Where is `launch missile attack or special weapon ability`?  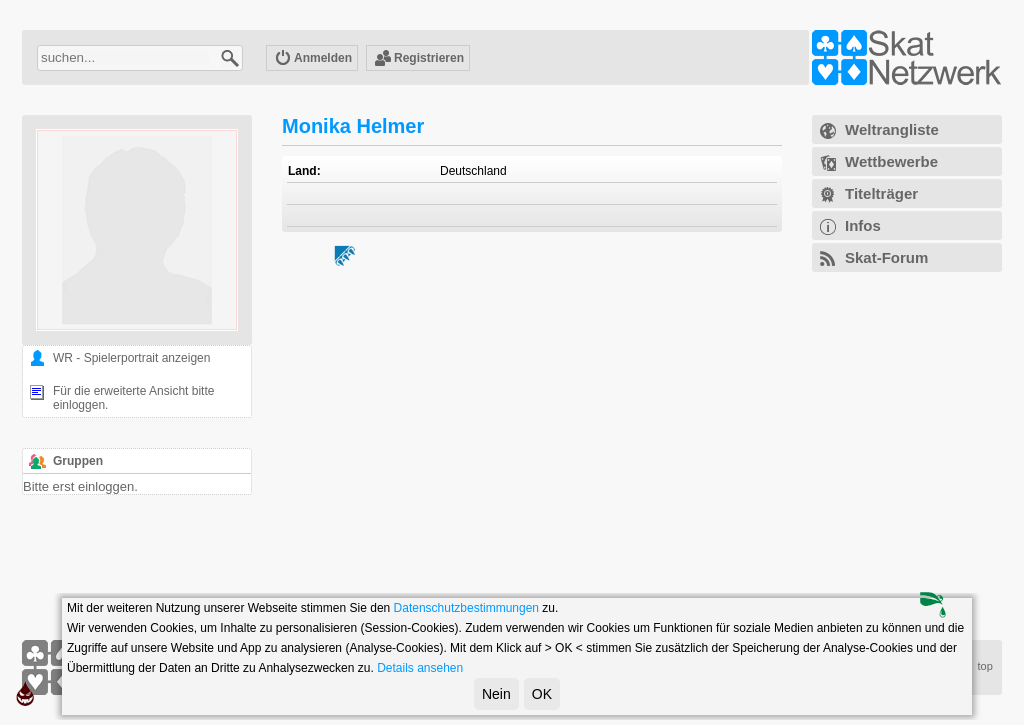 launch missile attack or special weapon ability is located at coordinates (345, 256).